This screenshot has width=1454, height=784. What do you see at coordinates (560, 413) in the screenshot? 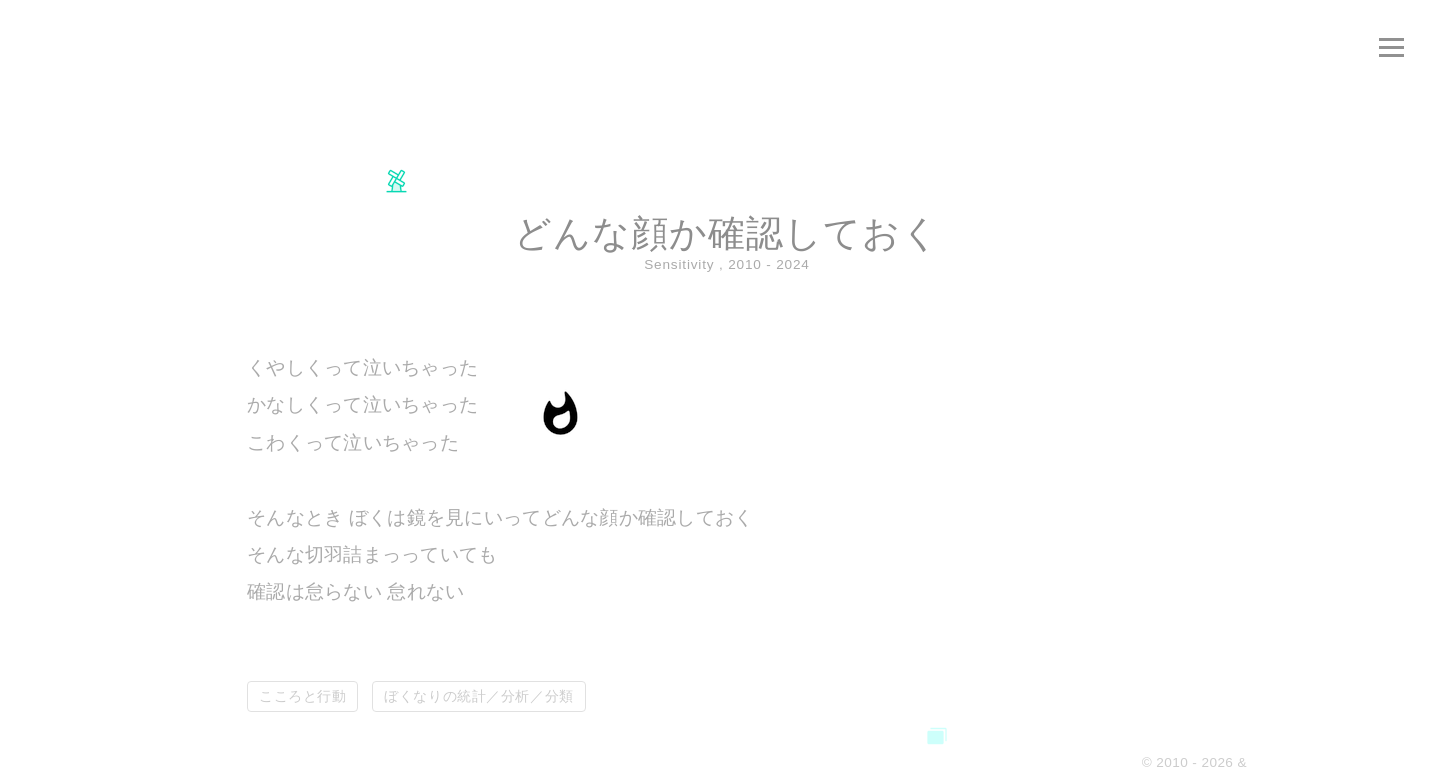
I see `view trending or popular content` at bounding box center [560, 413].